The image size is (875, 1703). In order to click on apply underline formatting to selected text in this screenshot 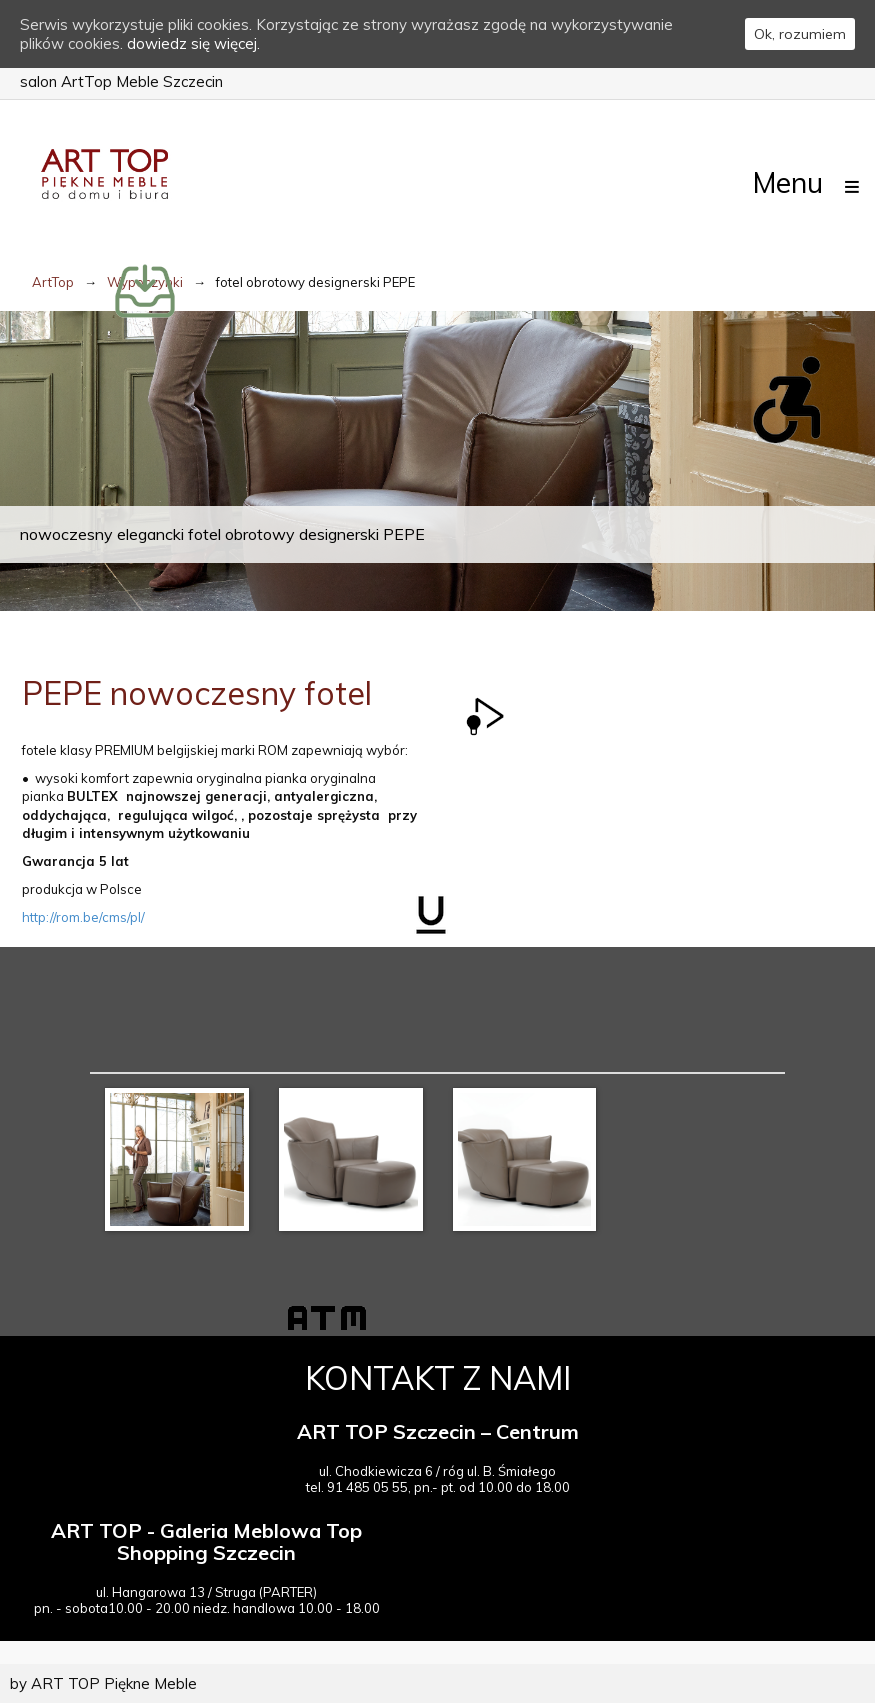, I will do `click(431, 915)`.